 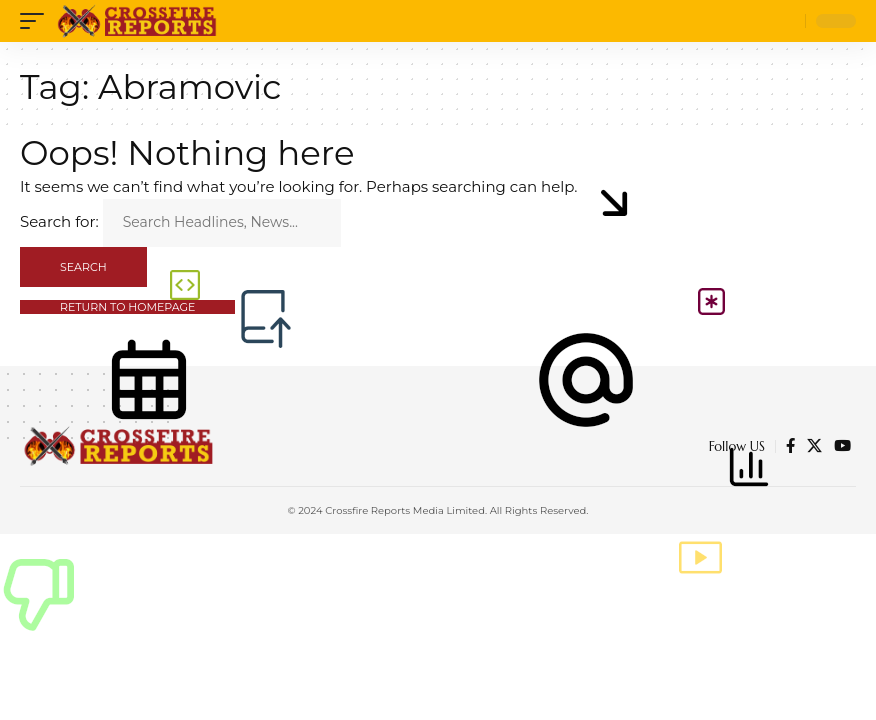 What do you see at coordinates (711, 301) in the screenshot?
I see `access API keys or secrets` at bounding box center [711, 301].